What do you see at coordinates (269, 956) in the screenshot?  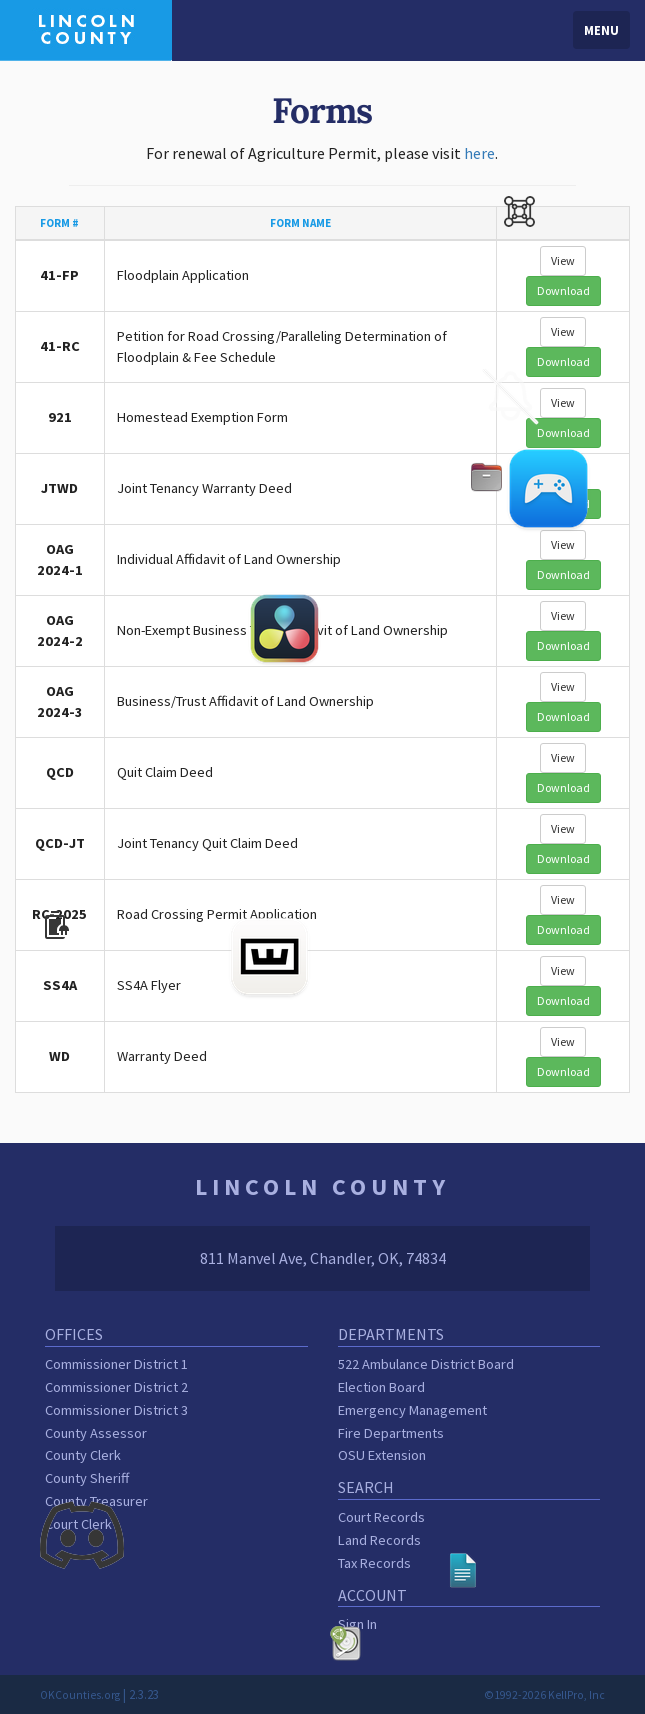 I see `open wootility keyboard configuration app` at bounding box center [269, 956].